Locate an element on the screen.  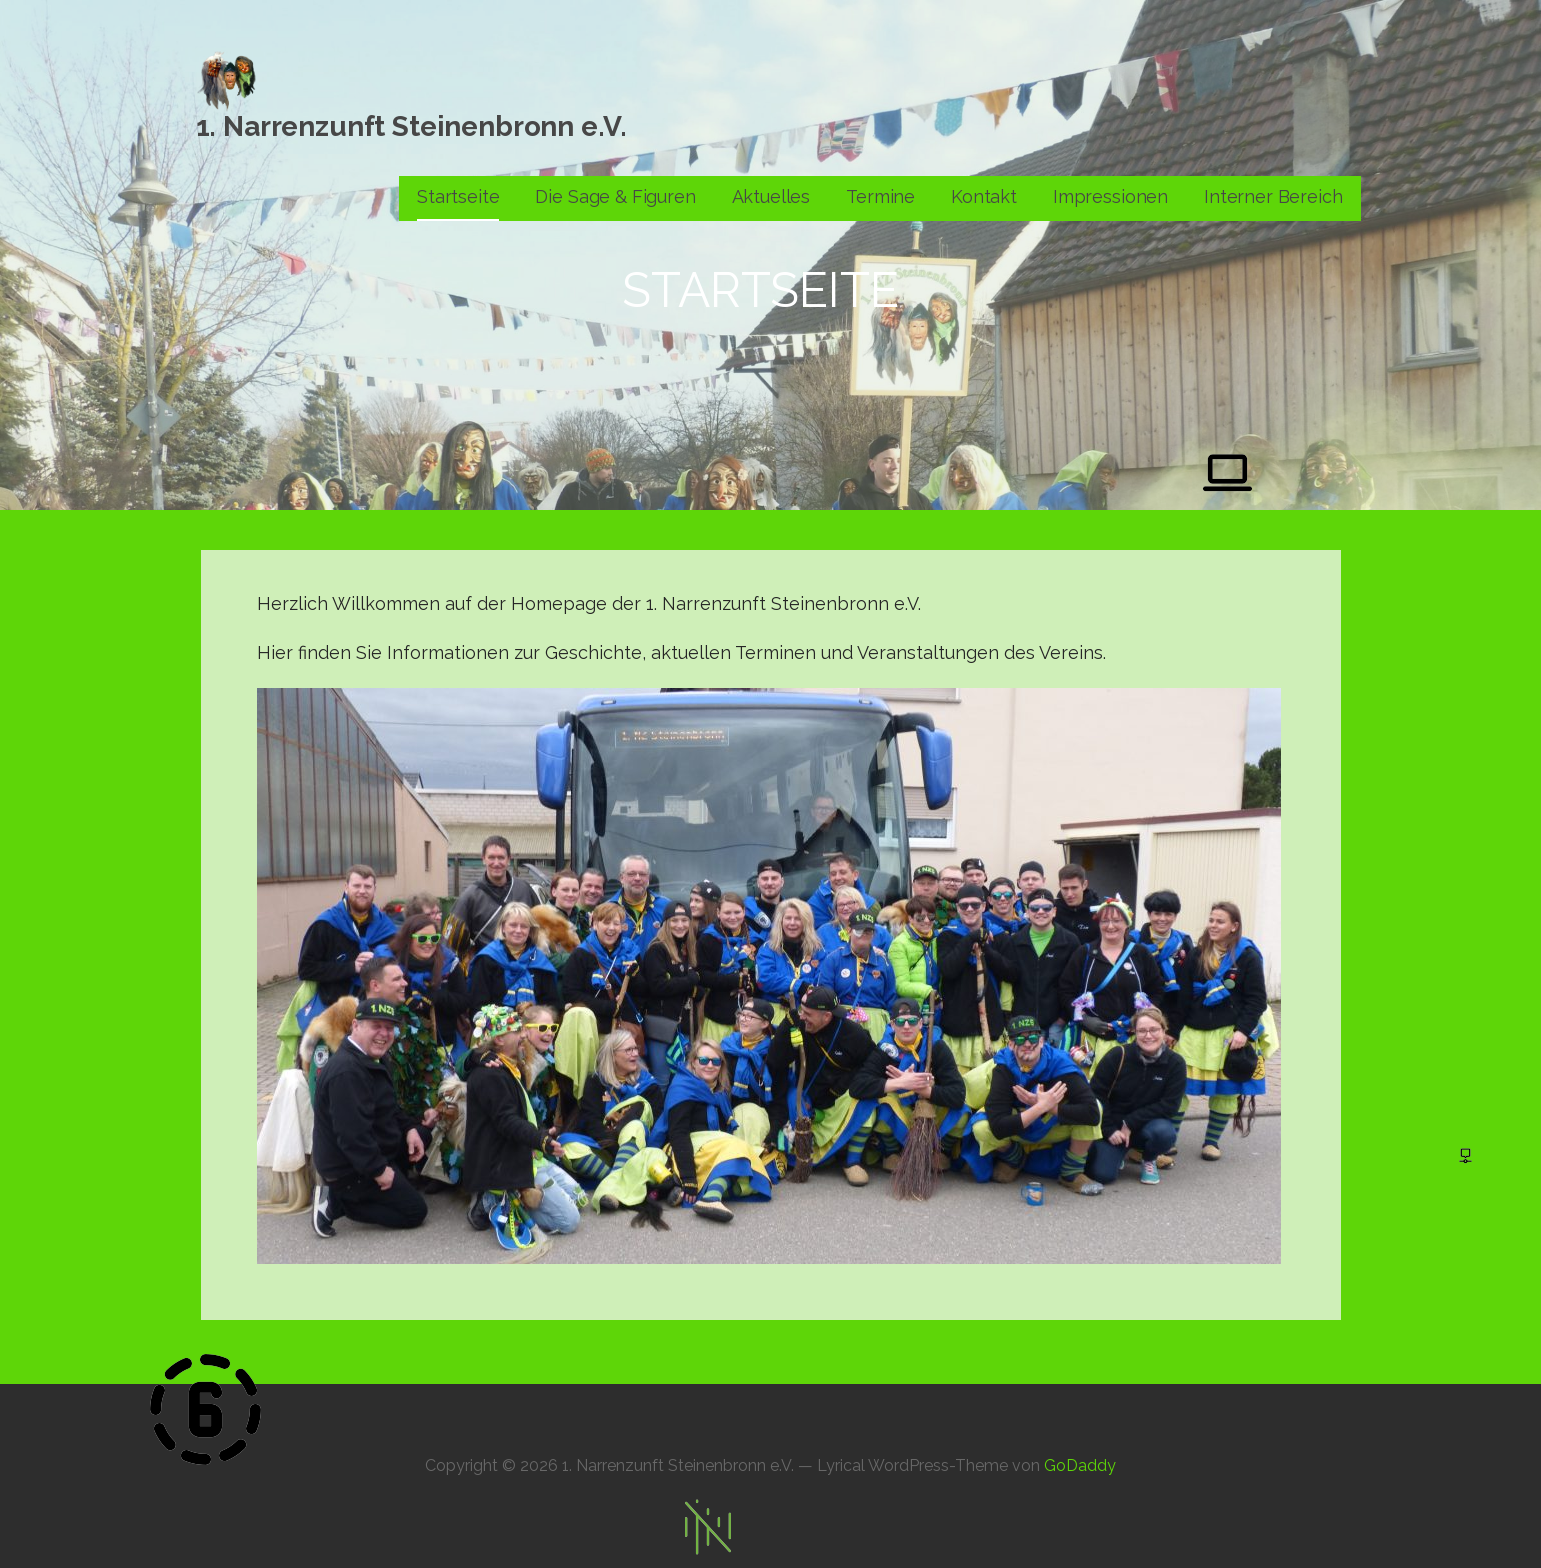
switch to desktop view is located at coordinates (1227, 471).